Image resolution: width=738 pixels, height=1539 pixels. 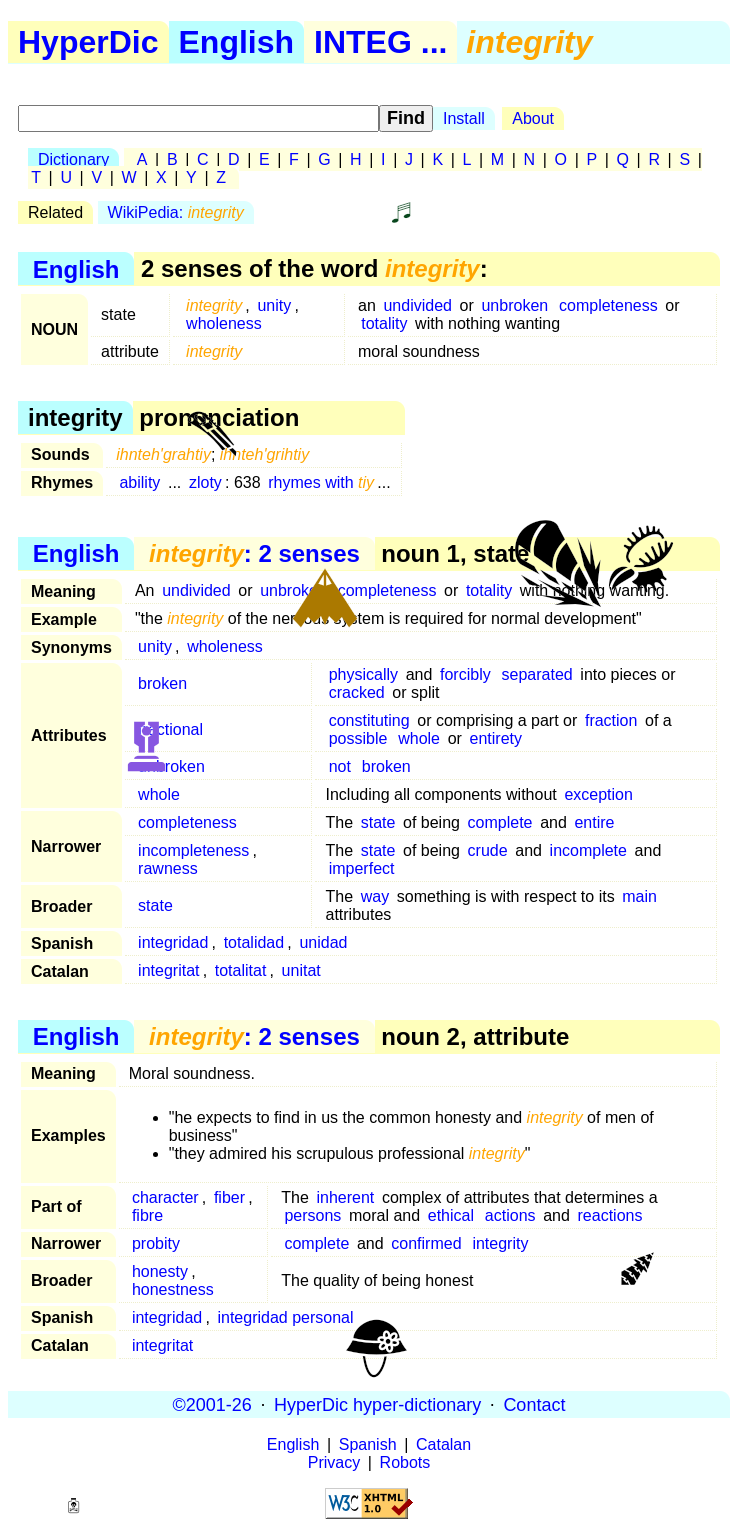 I want to click on venus flytrap plant icon for a nature or botany game, so click(x=641, y=557).